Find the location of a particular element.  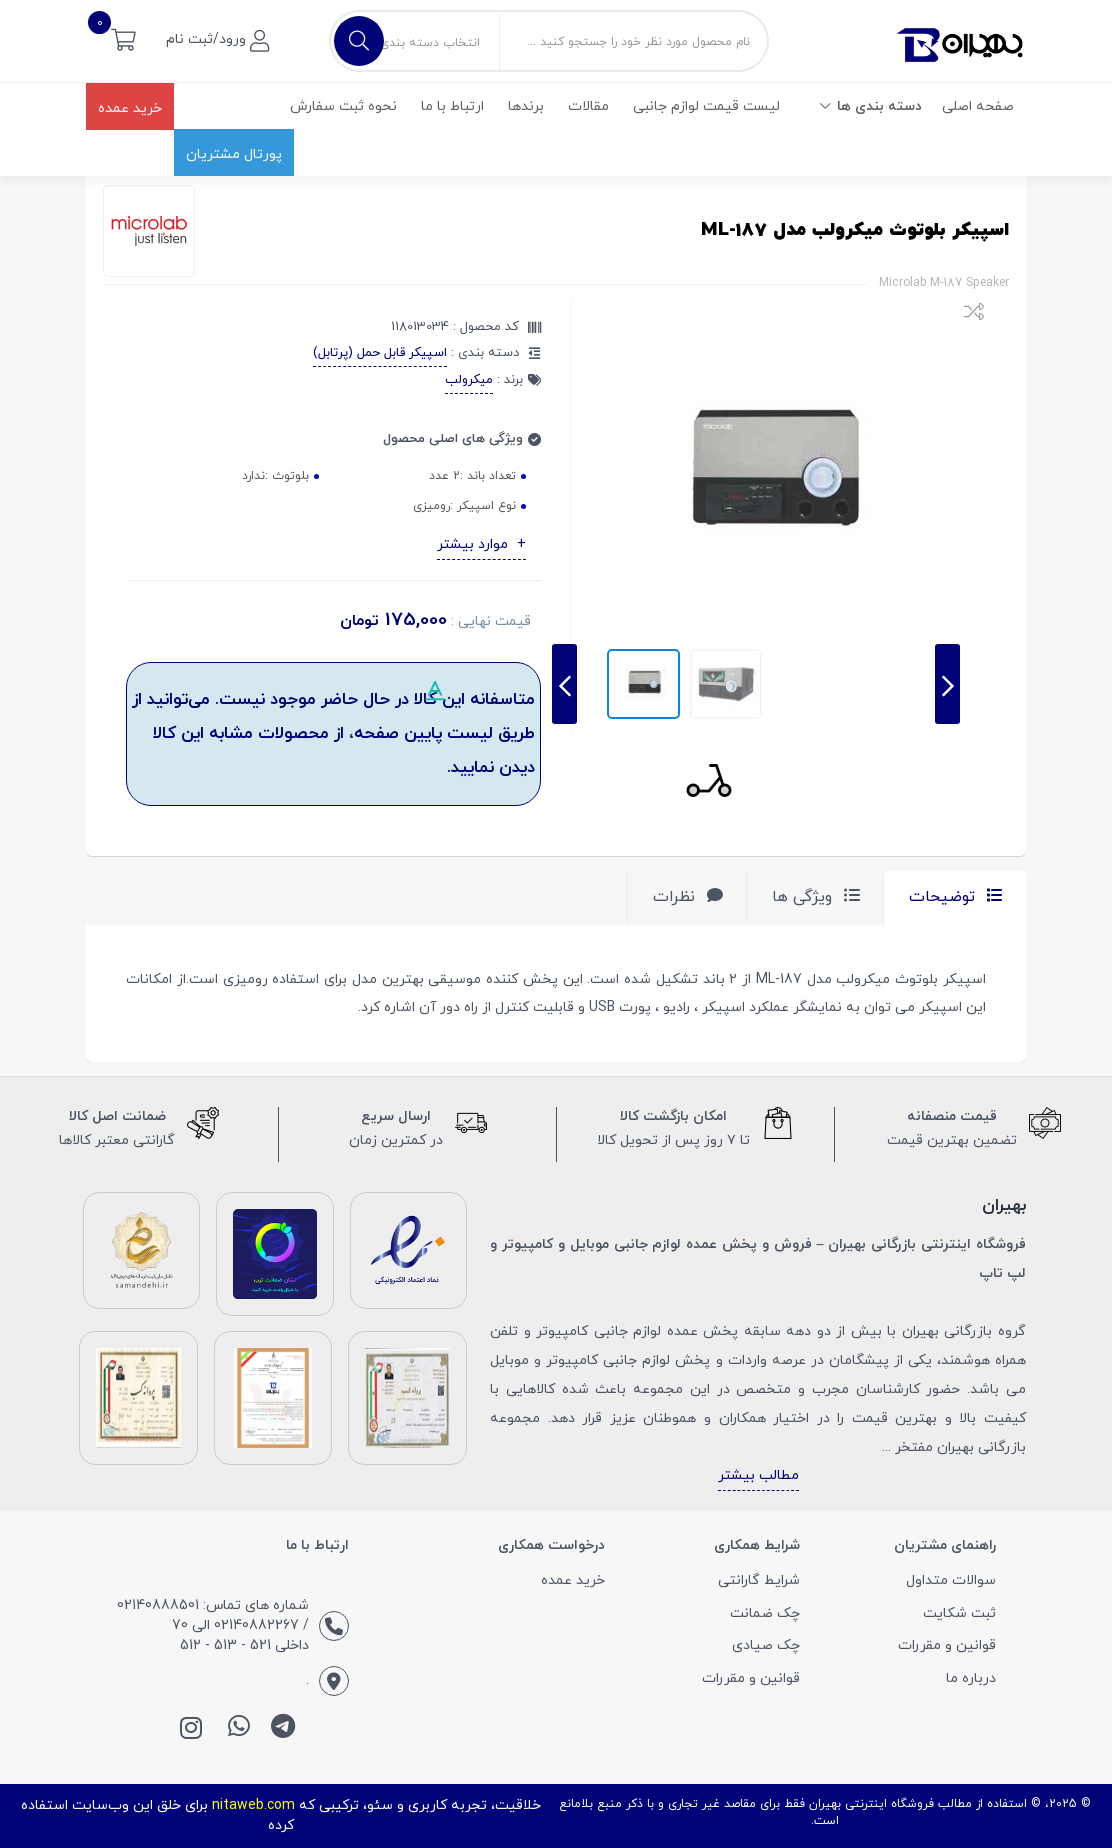

apply underline formatting to text is located at coordinates (435, 691).